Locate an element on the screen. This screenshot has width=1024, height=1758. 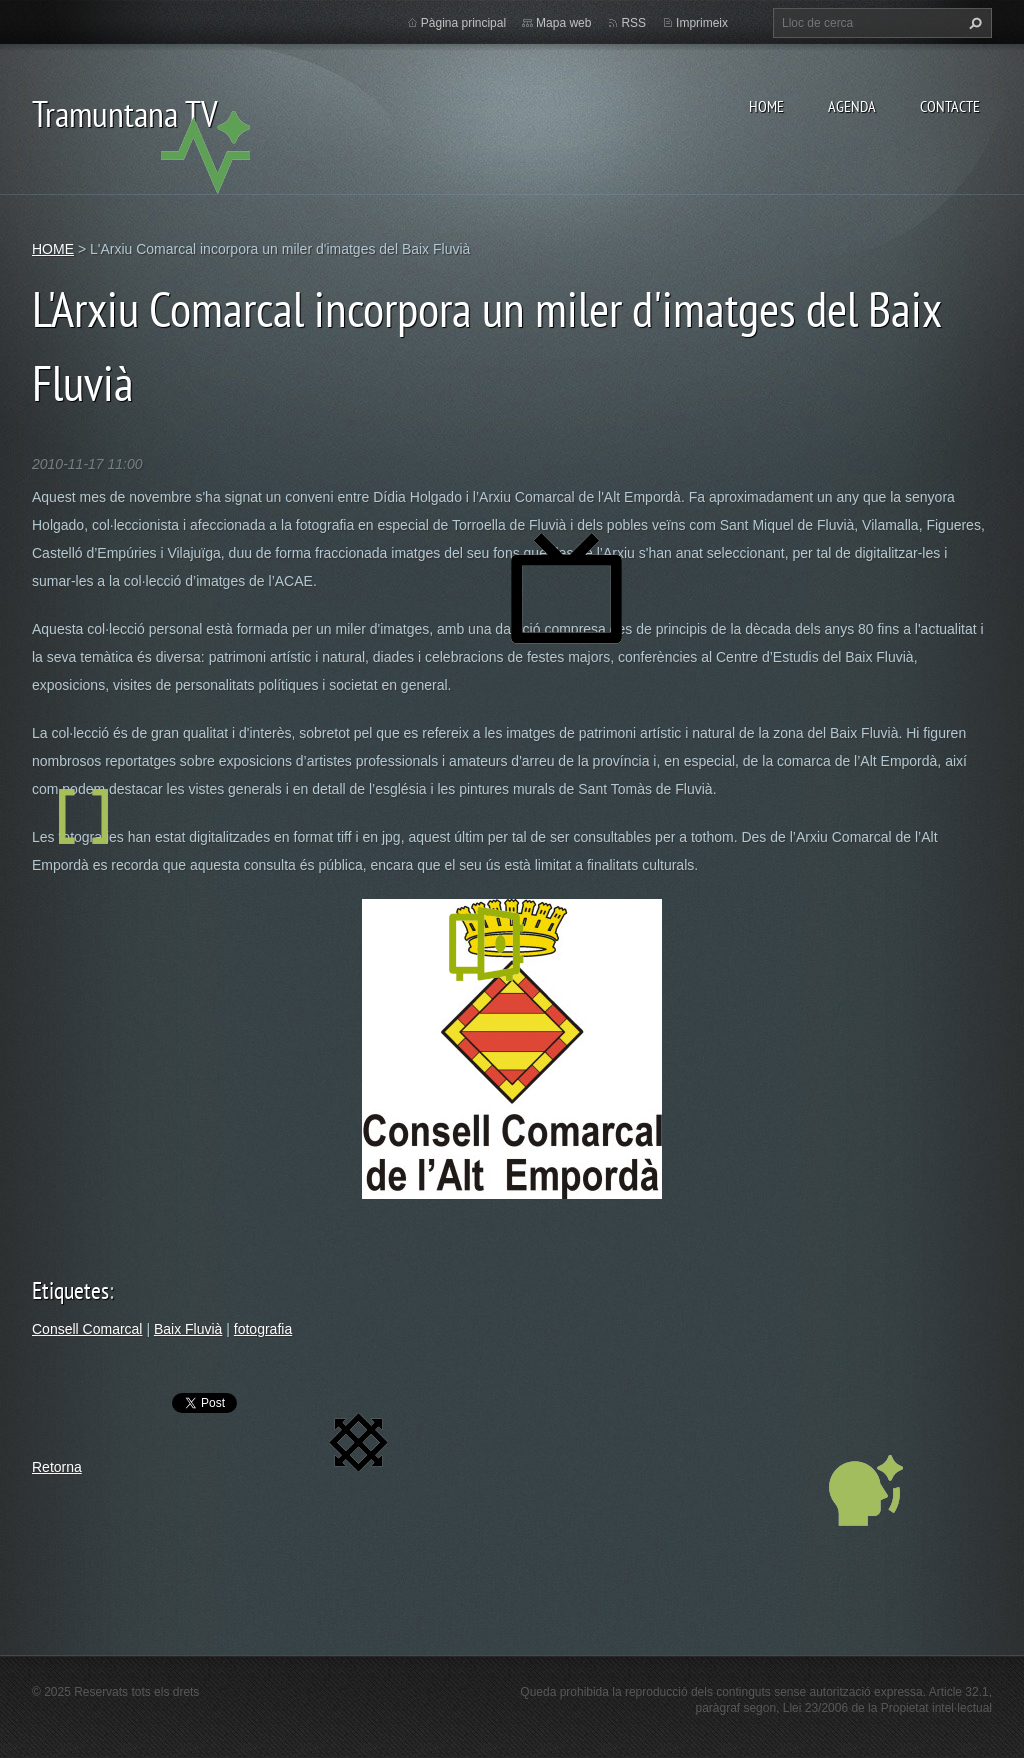
centos linux operating system logo is located at coordinates (358, 1442).